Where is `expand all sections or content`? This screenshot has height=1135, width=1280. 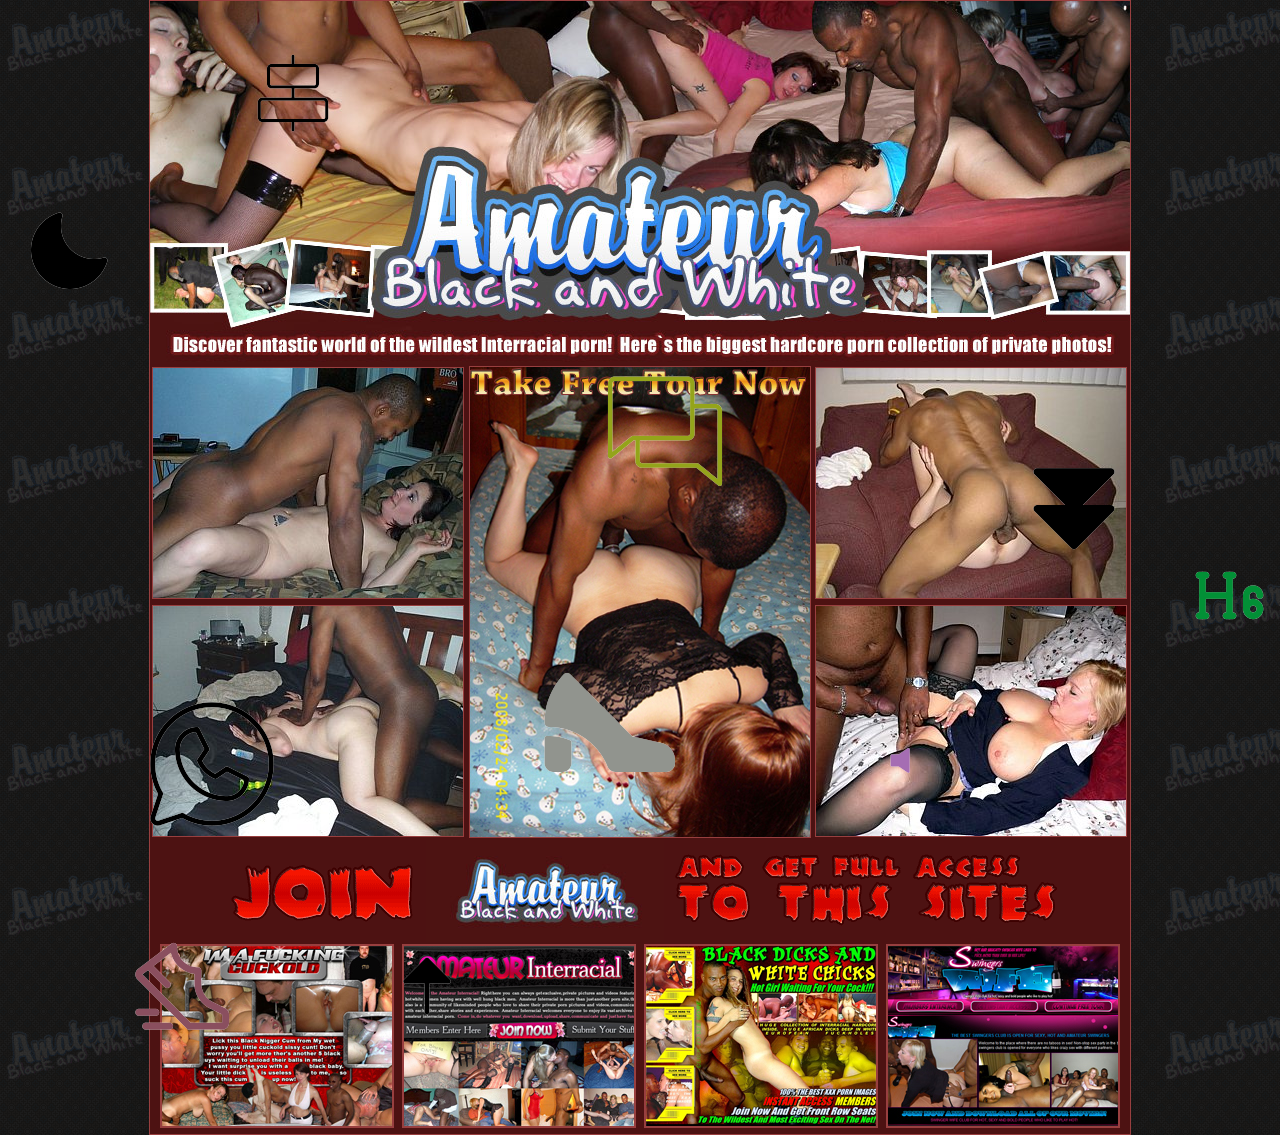 expand all sections or content is located at coordinates (1074, 505).